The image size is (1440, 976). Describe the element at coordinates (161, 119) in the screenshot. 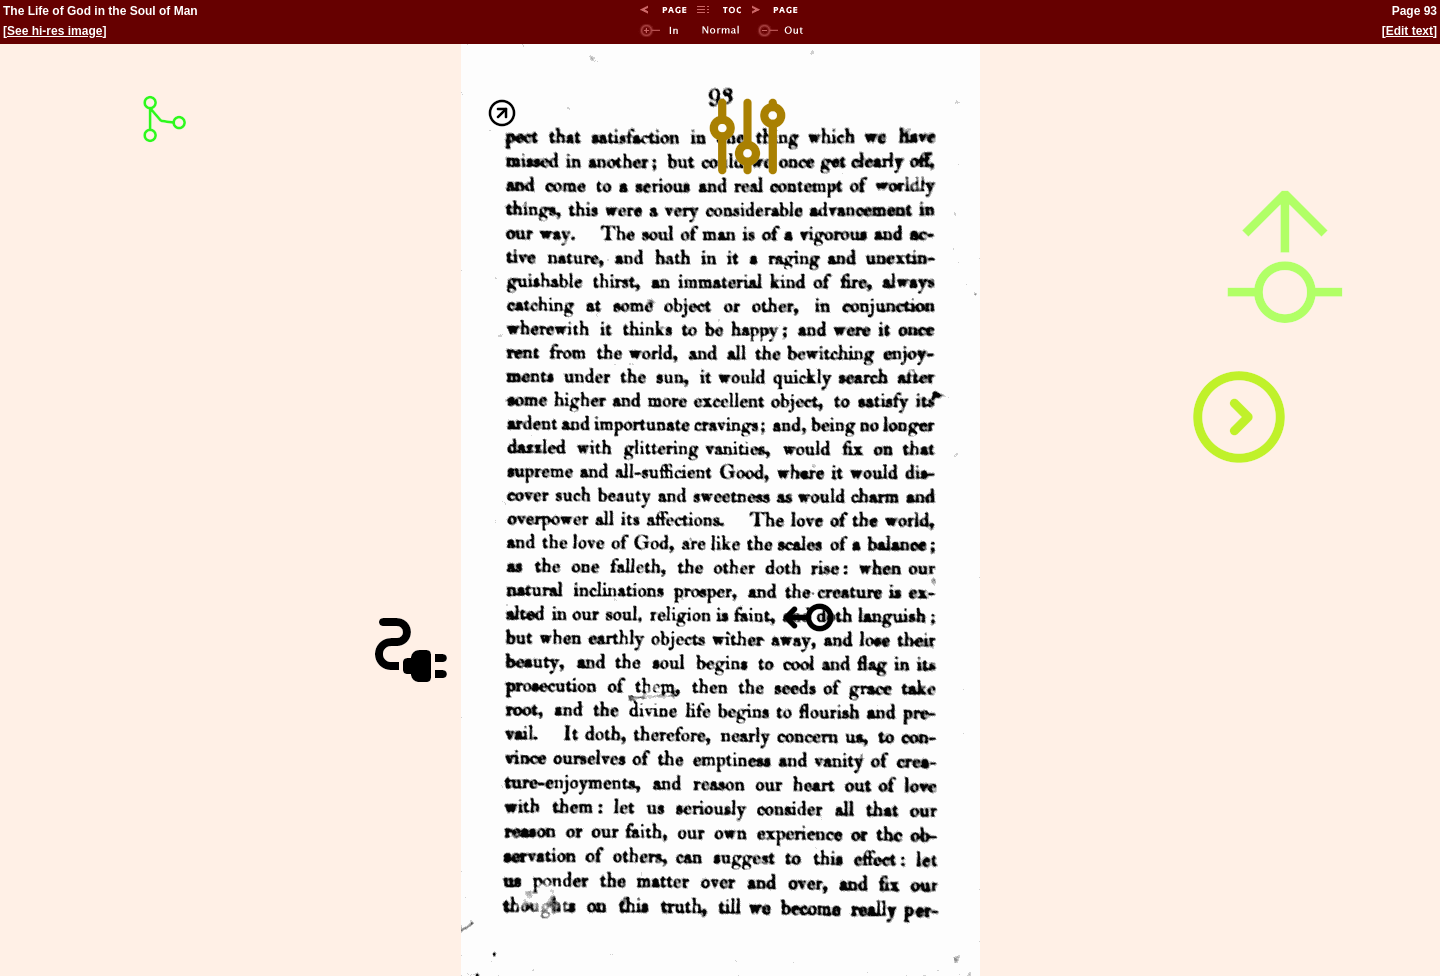

I see `merge branches in version control` at that location.